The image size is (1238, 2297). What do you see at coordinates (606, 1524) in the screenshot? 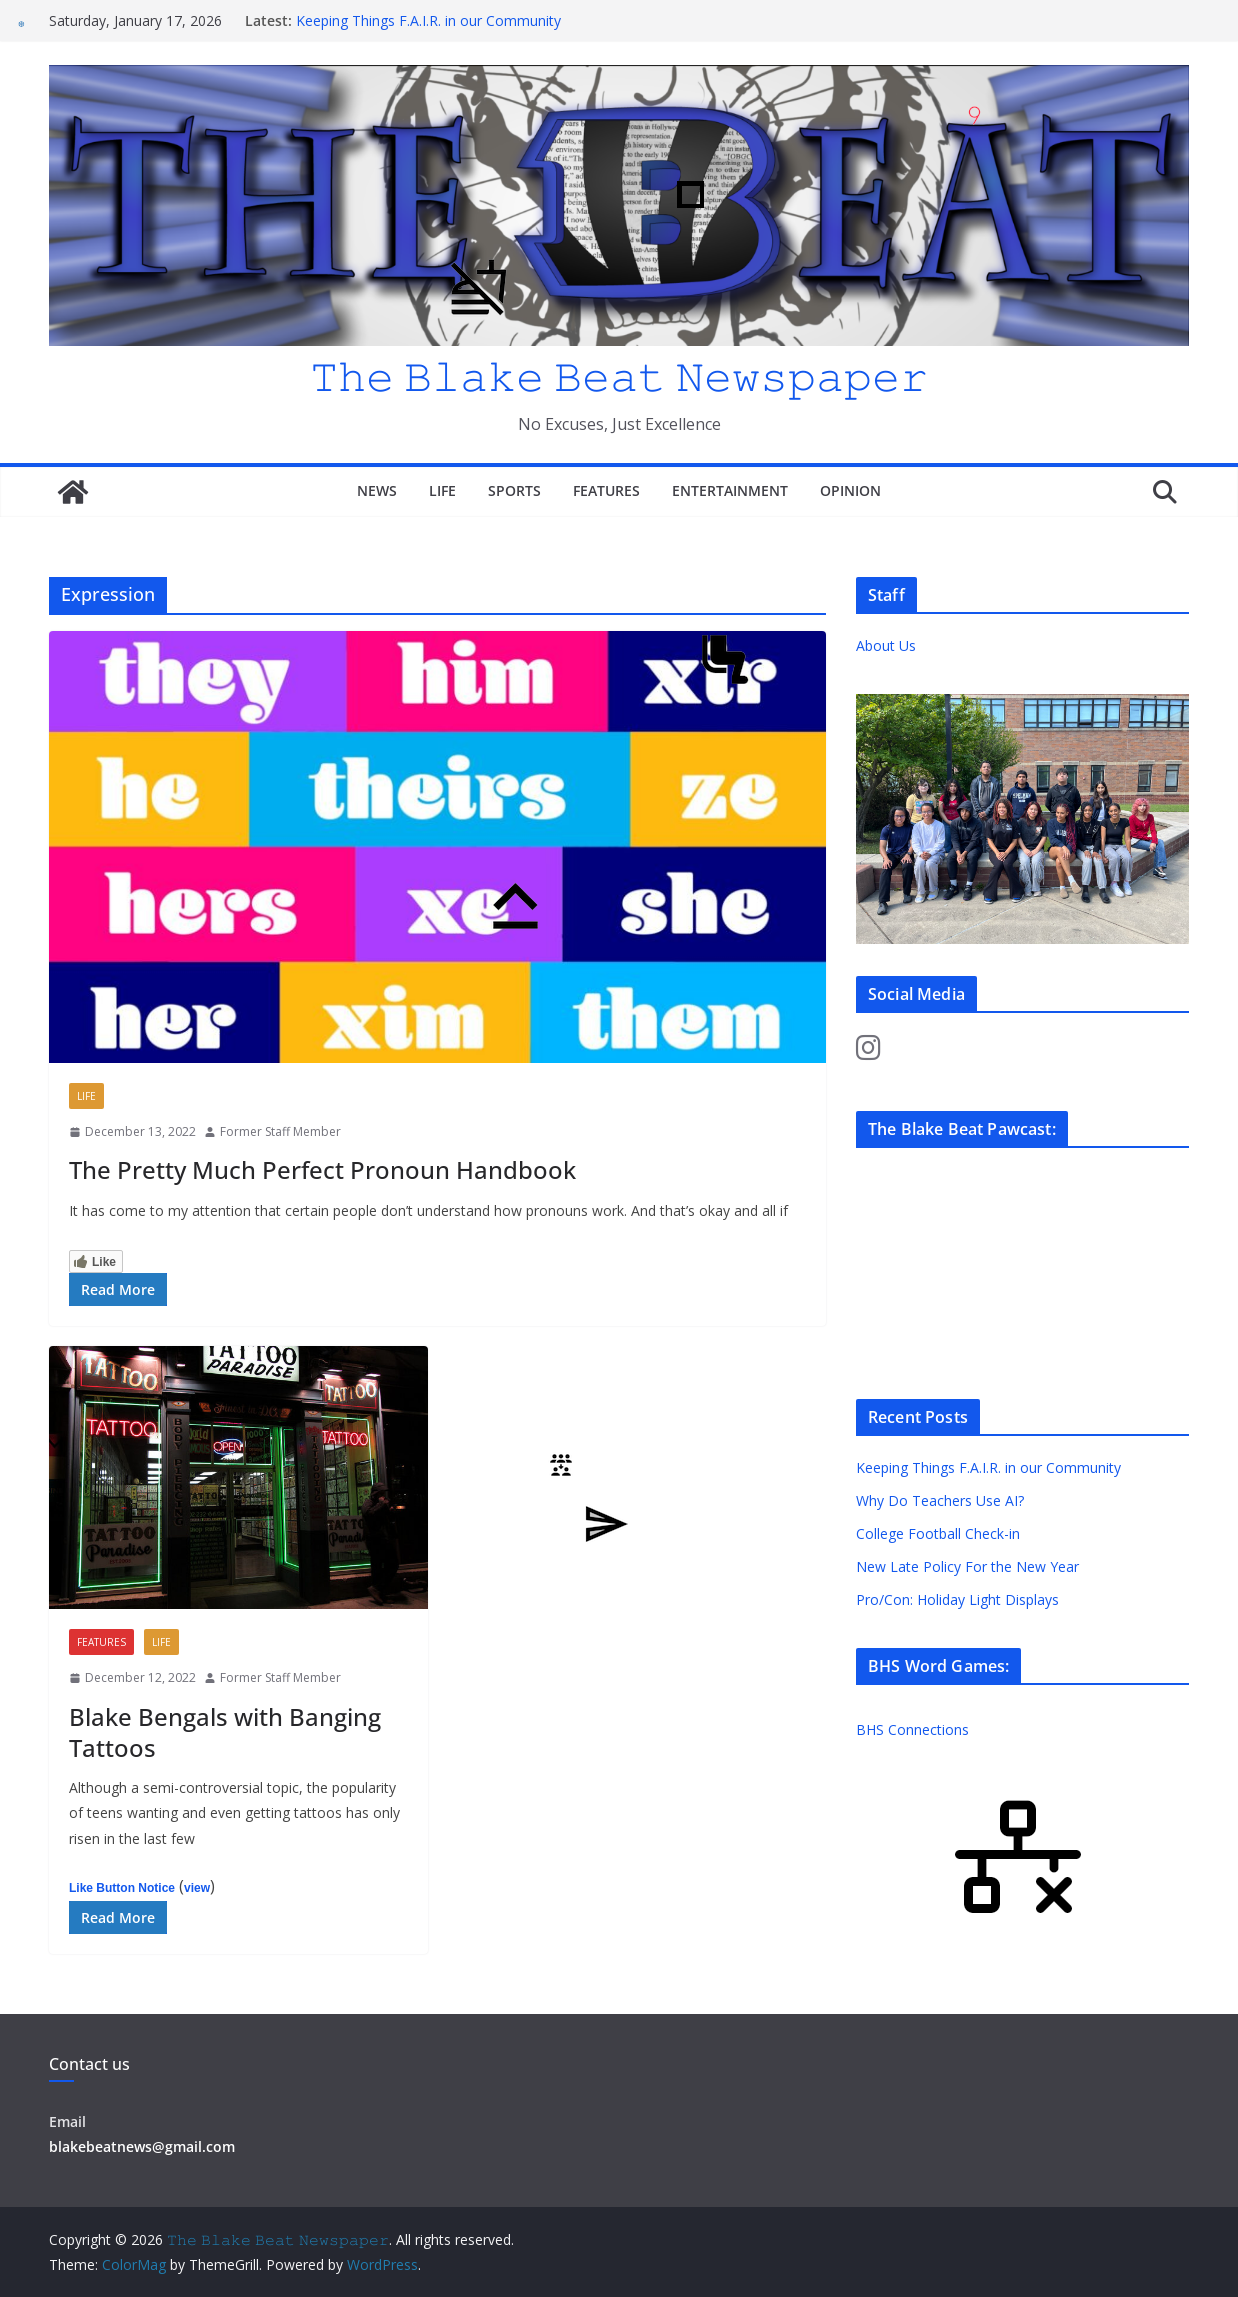
I see `send a message or email` at bounding box center [606, 1524].